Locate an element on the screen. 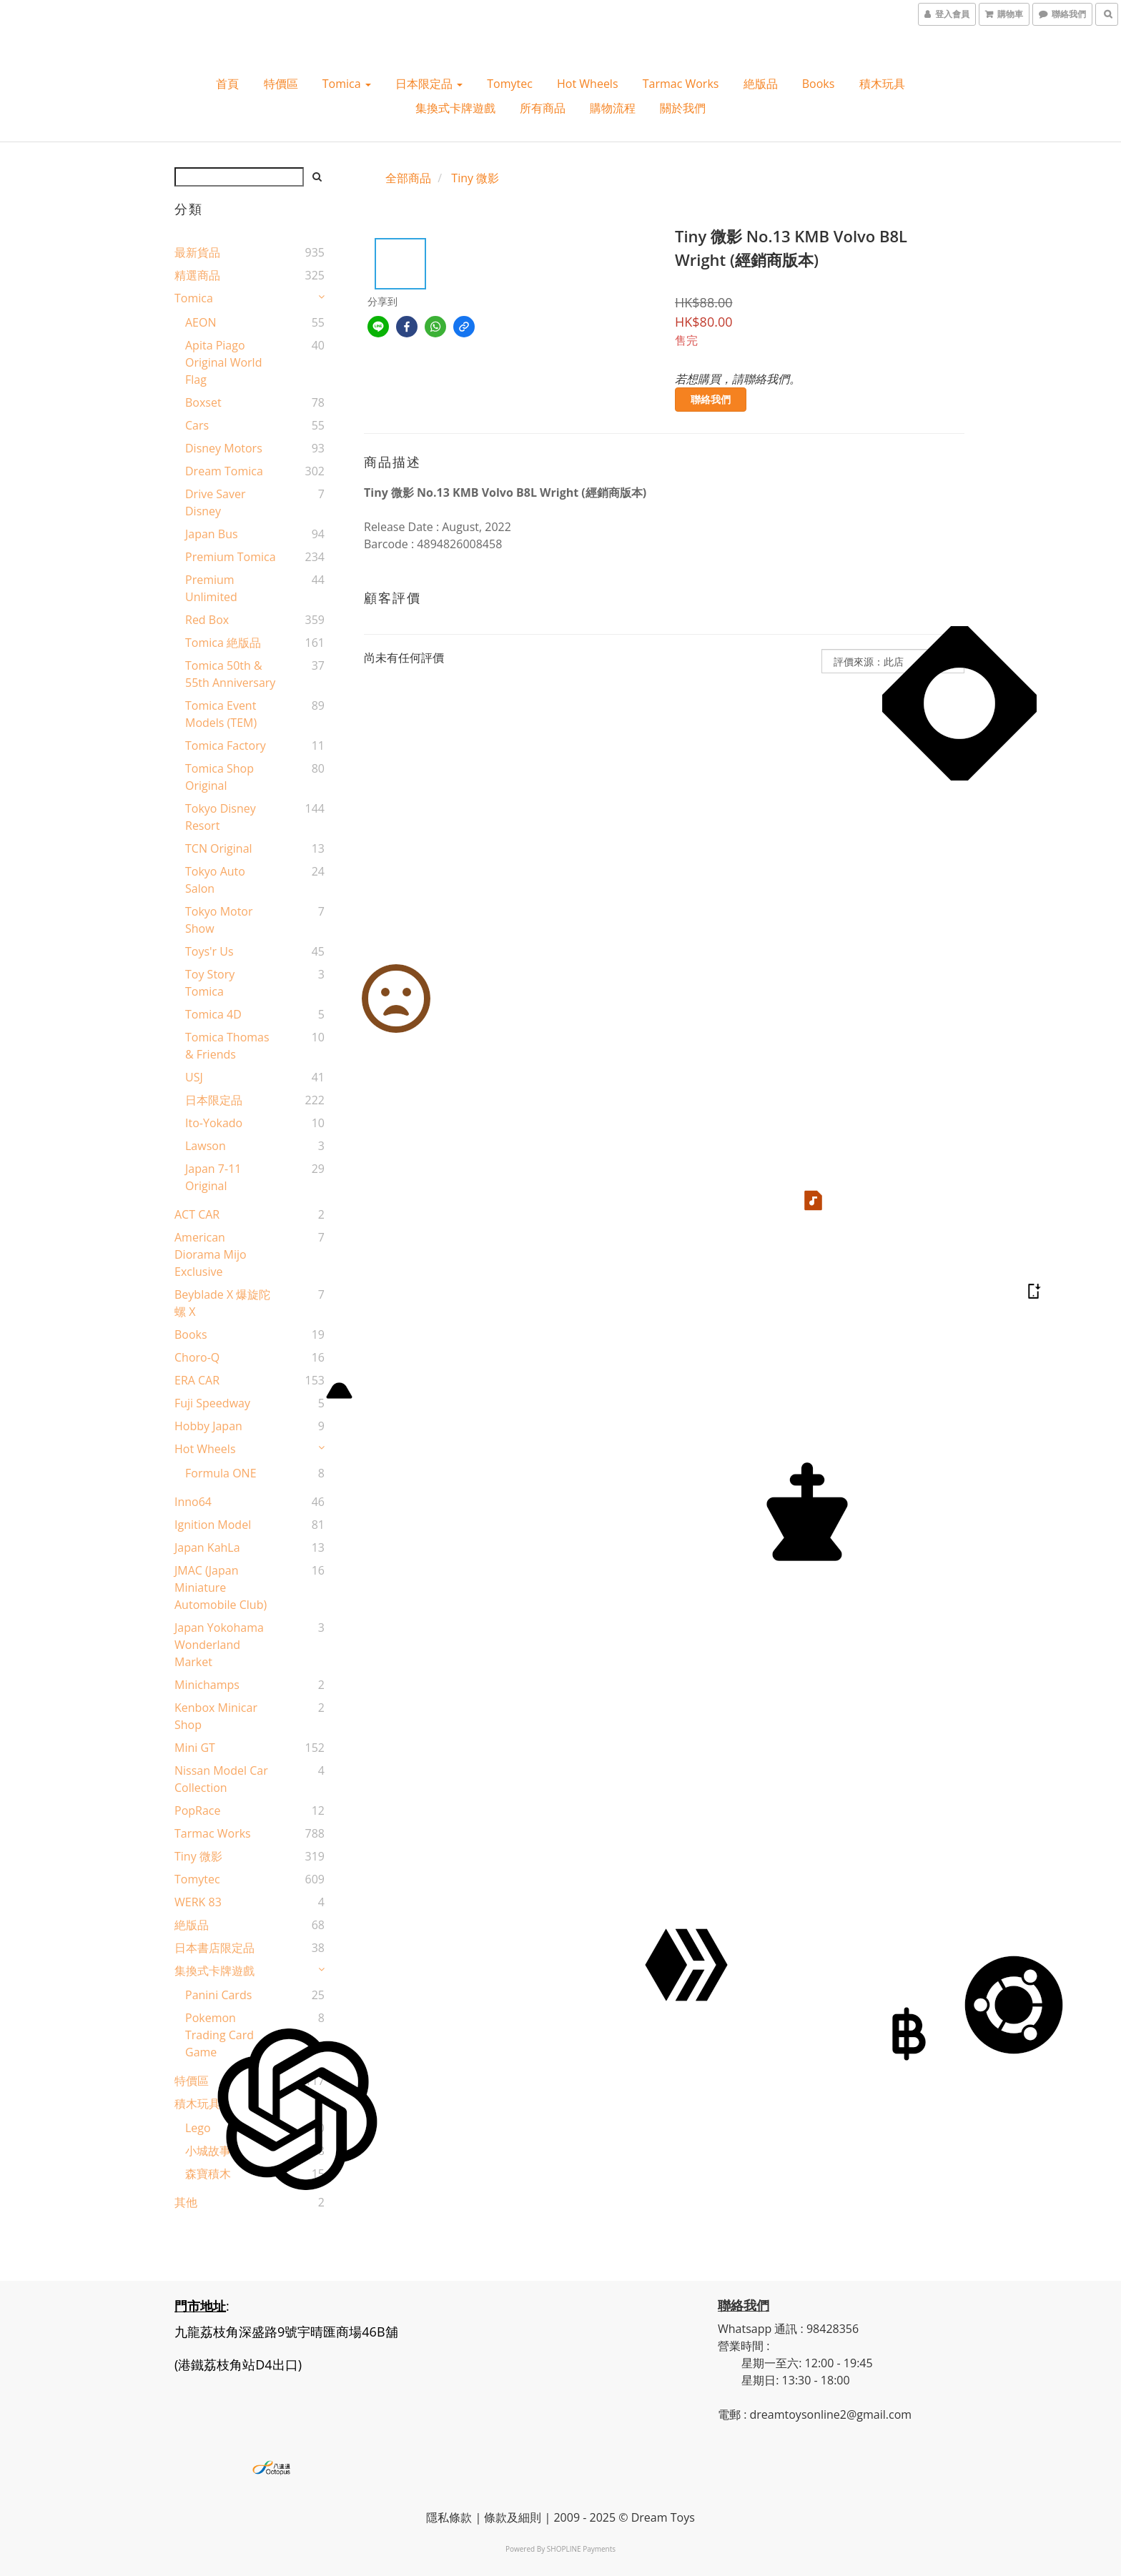 The image size is (1121, 2576). download app to mobile device is located at coordinates (1033, 1291).